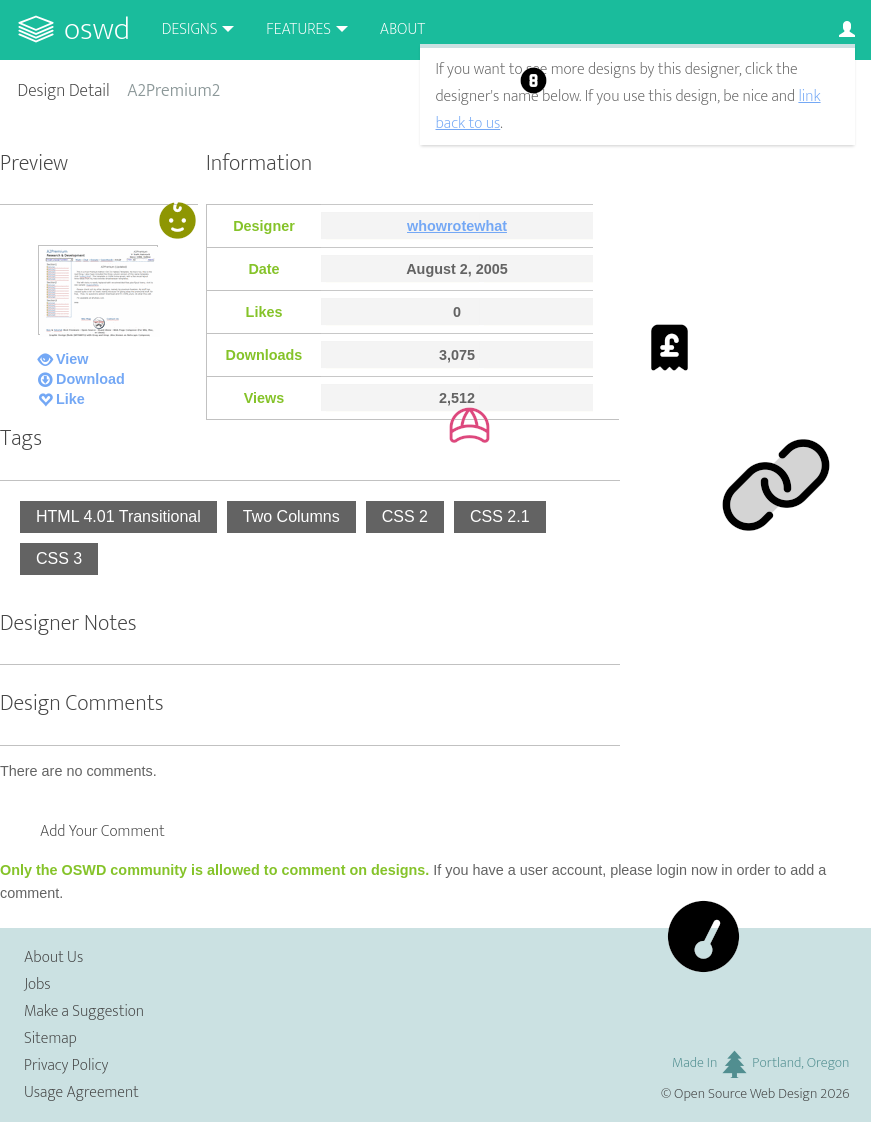 This screenshot has height=1122, width=871. What do you see at coordinates (669, 347) in the screenshot?
I see `view receipt or transaction in British pounds` at bounding box center [669, 347].